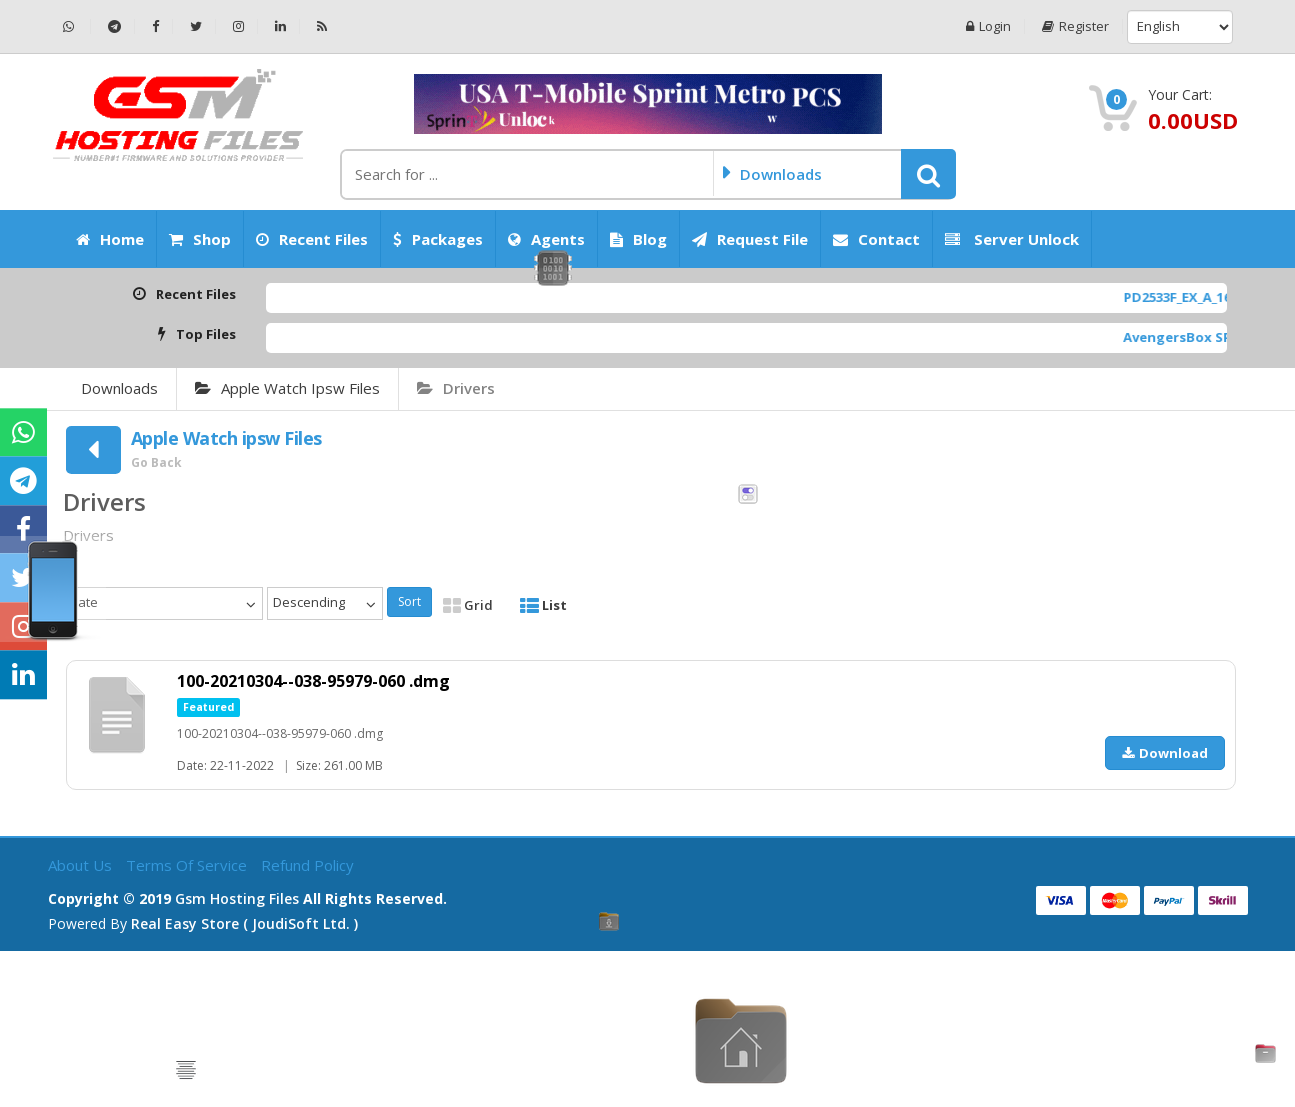 The height and width of the screenshot is (1107, 1295). What do you see at coordinates (609, 921) in the screenshot?
I see `access your downloads folder` at bounding box center [609, 921].